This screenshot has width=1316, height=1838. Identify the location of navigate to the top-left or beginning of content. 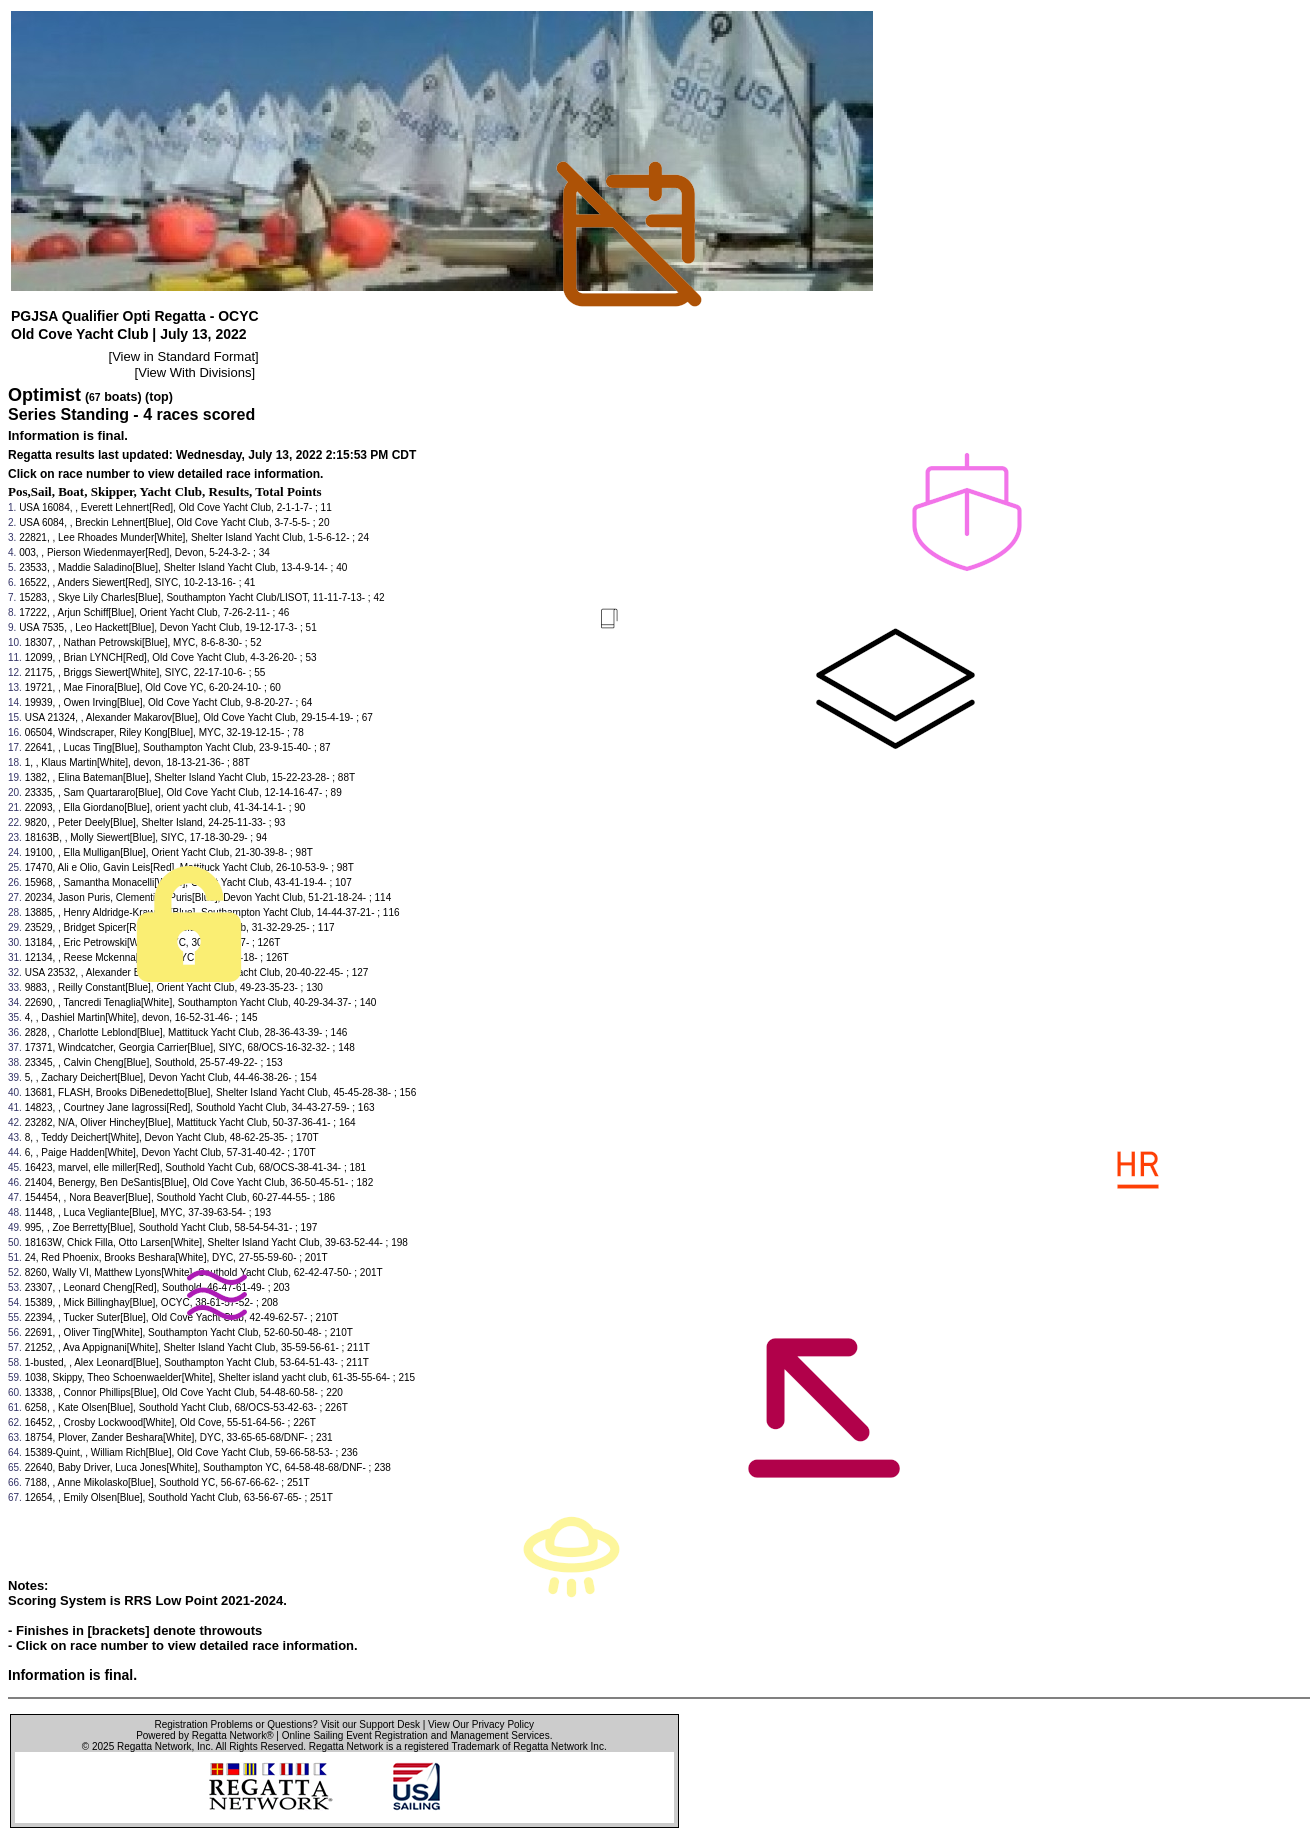
(818, 1408).